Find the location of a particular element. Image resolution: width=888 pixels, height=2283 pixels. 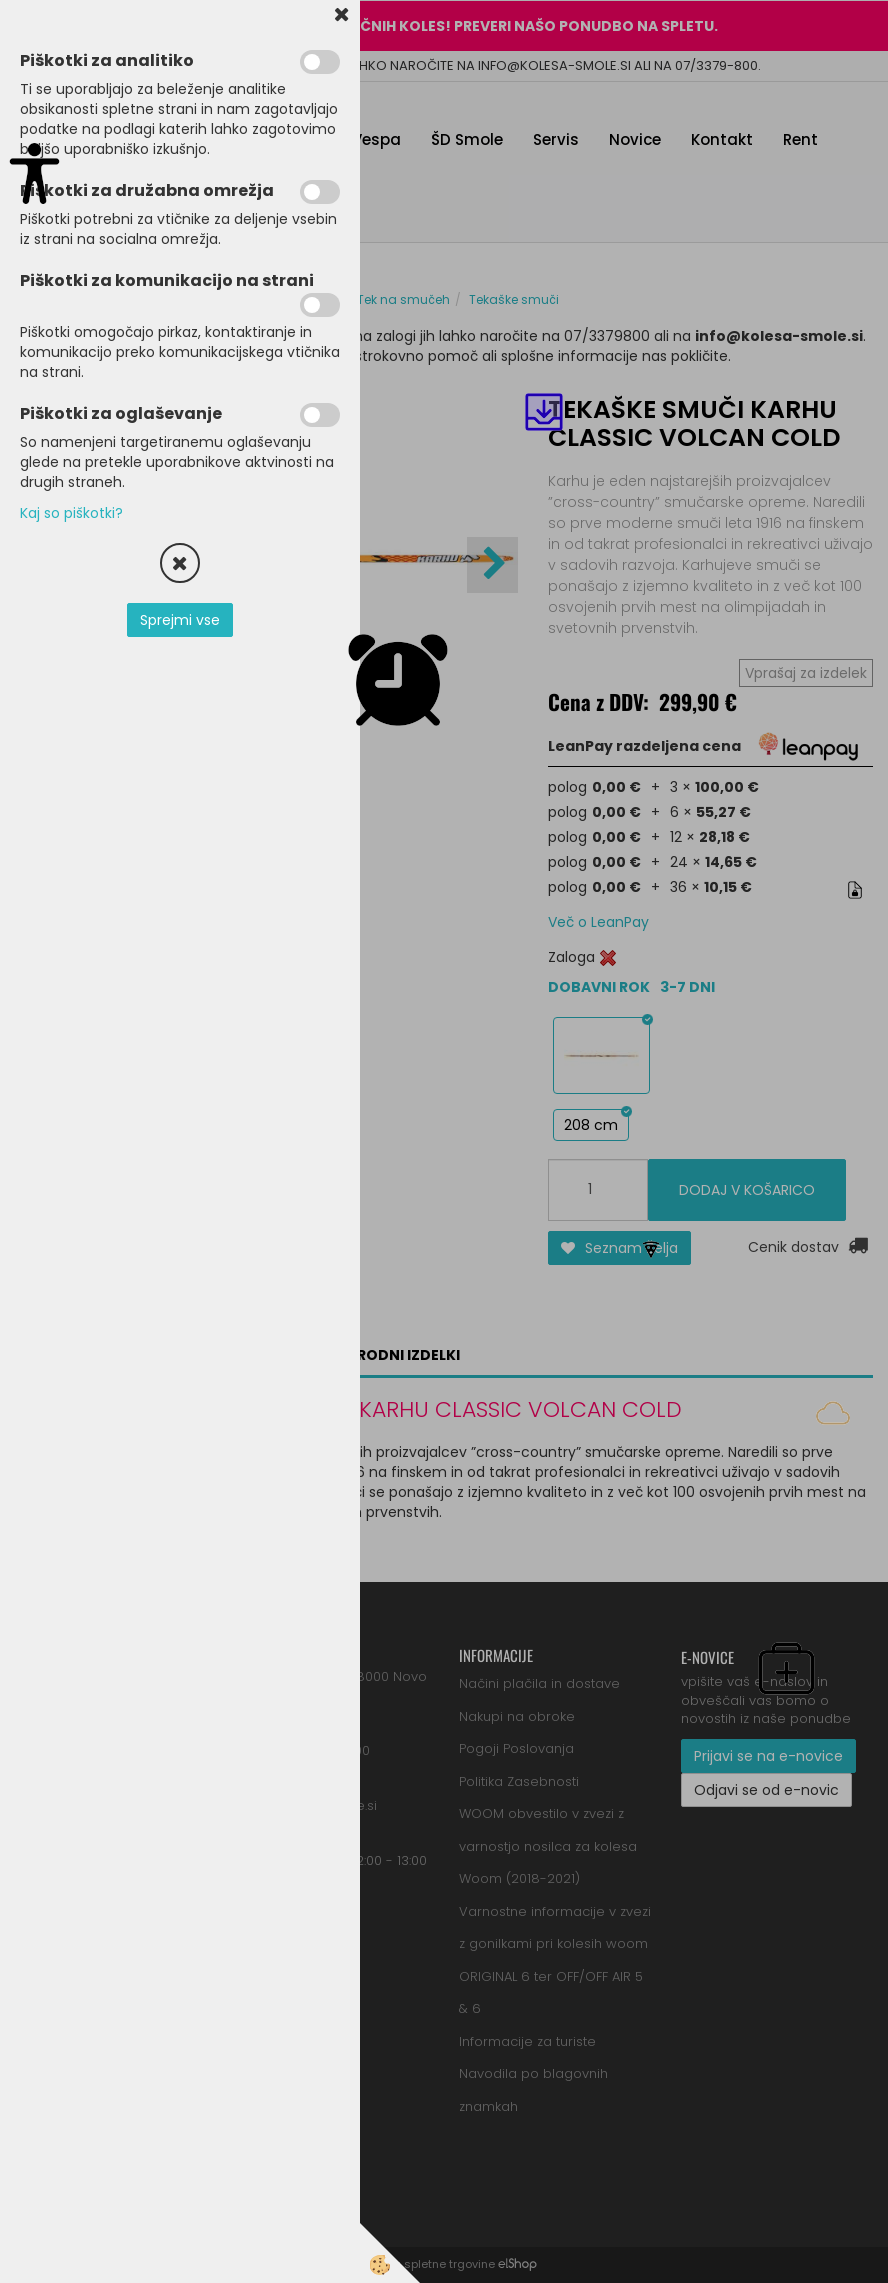

access accessibility settings is located at coordinates (34, 173).